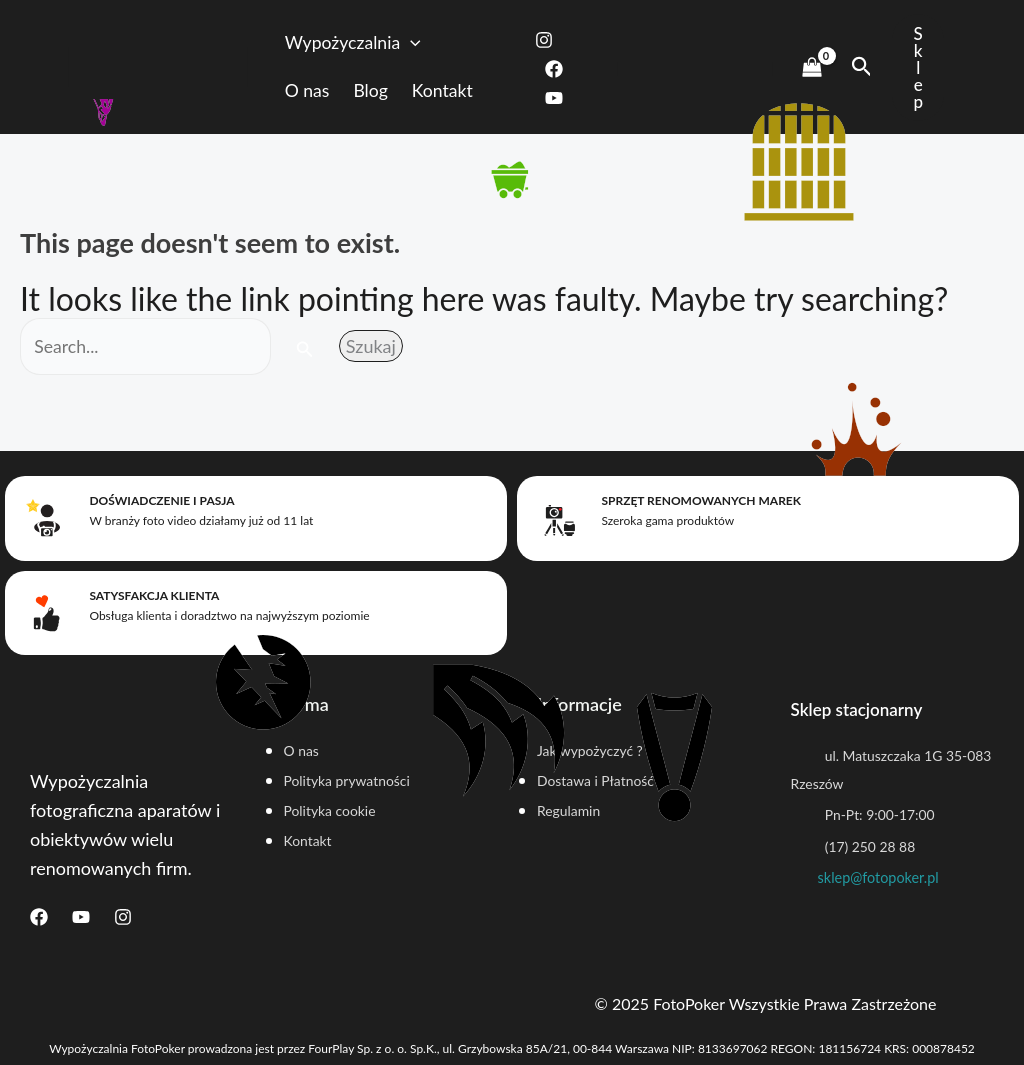 This screenshot has height=1065, width=1024. I want to click on select barbed nails ability or attack, so click(499, 731).